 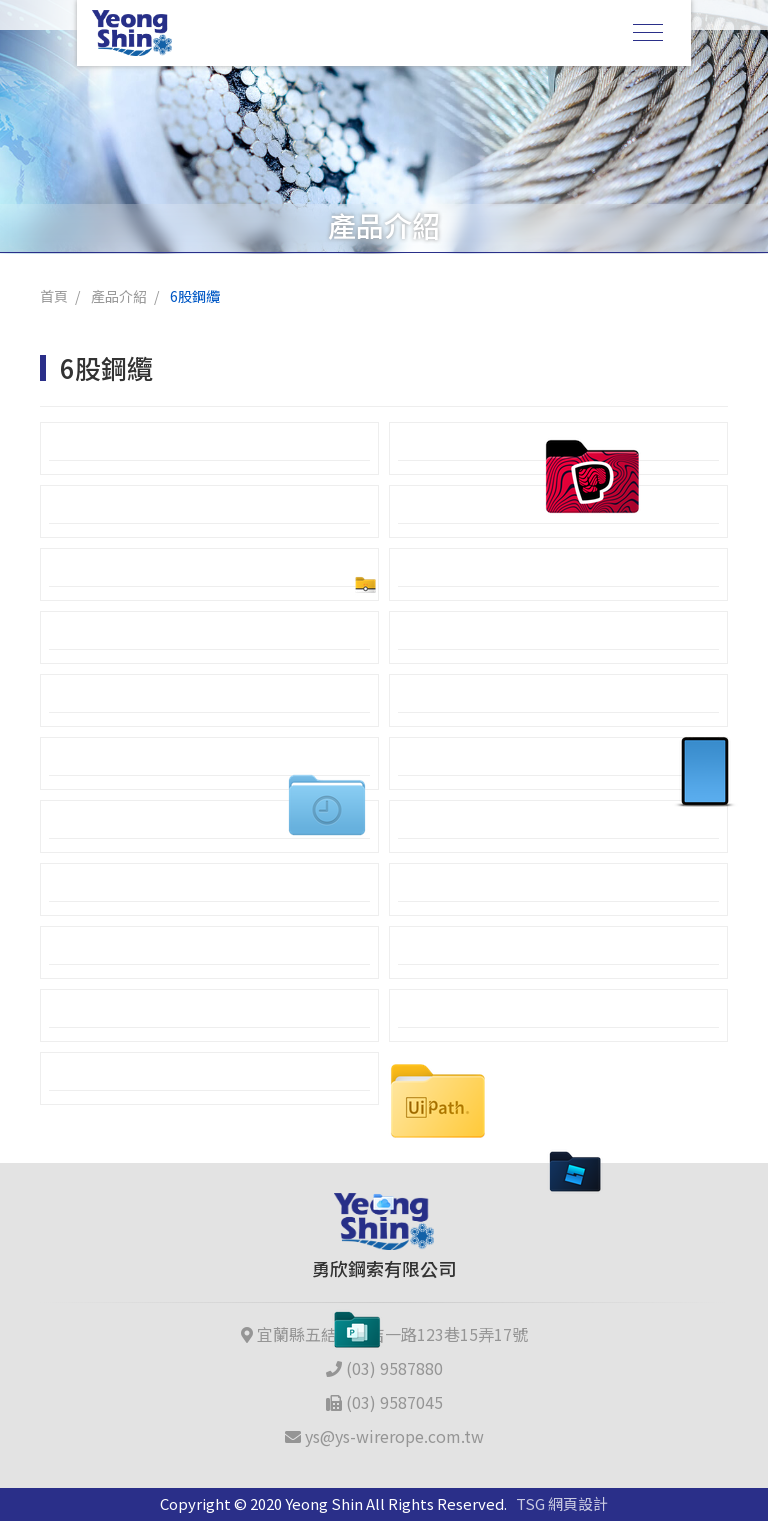 What do you see at coordinates (592, 479) in the screenshot?
I see `open PewDiePie-themed content folder` at bounding box center [592, 479].